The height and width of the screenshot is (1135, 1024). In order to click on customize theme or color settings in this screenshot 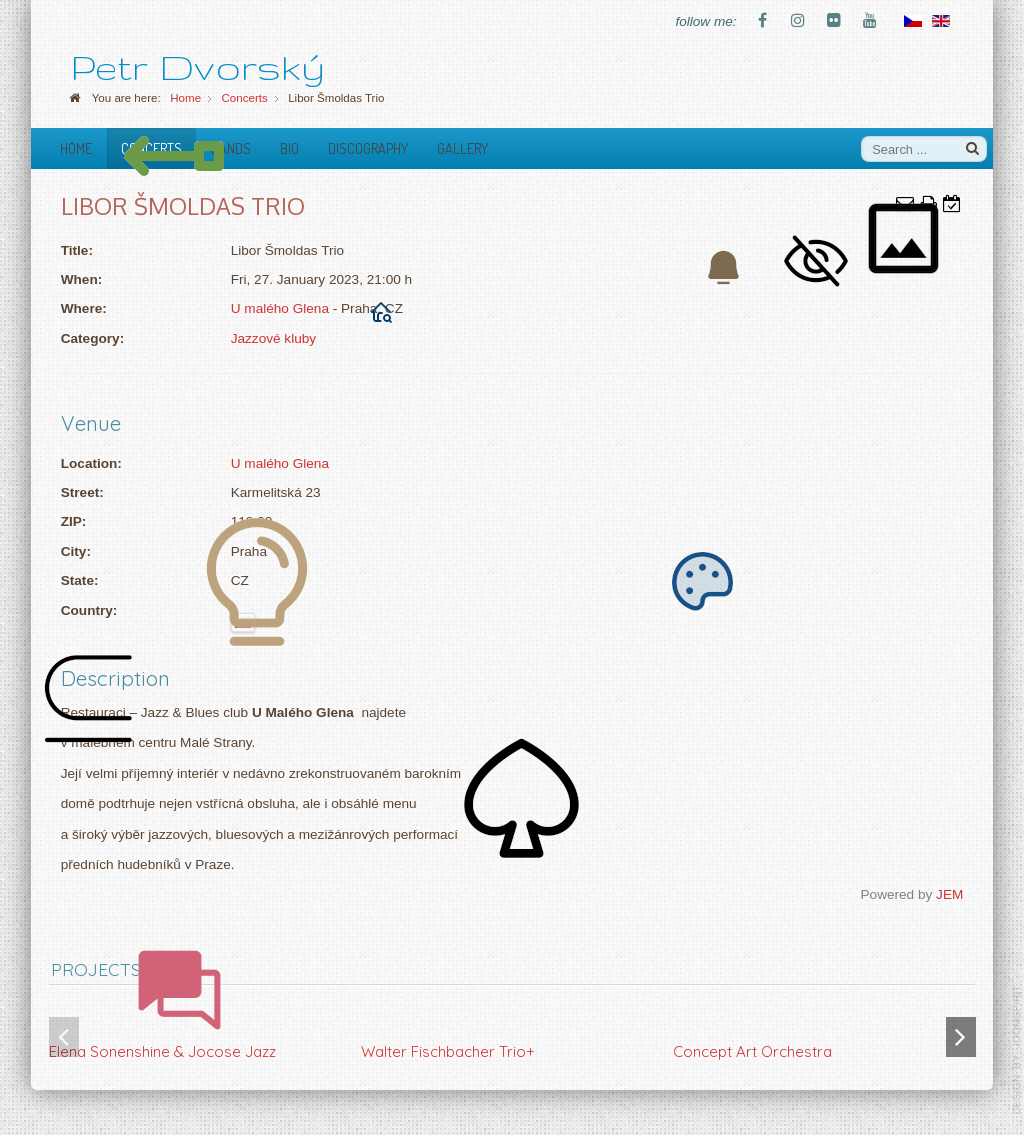, I will do `click(702, 582)`.